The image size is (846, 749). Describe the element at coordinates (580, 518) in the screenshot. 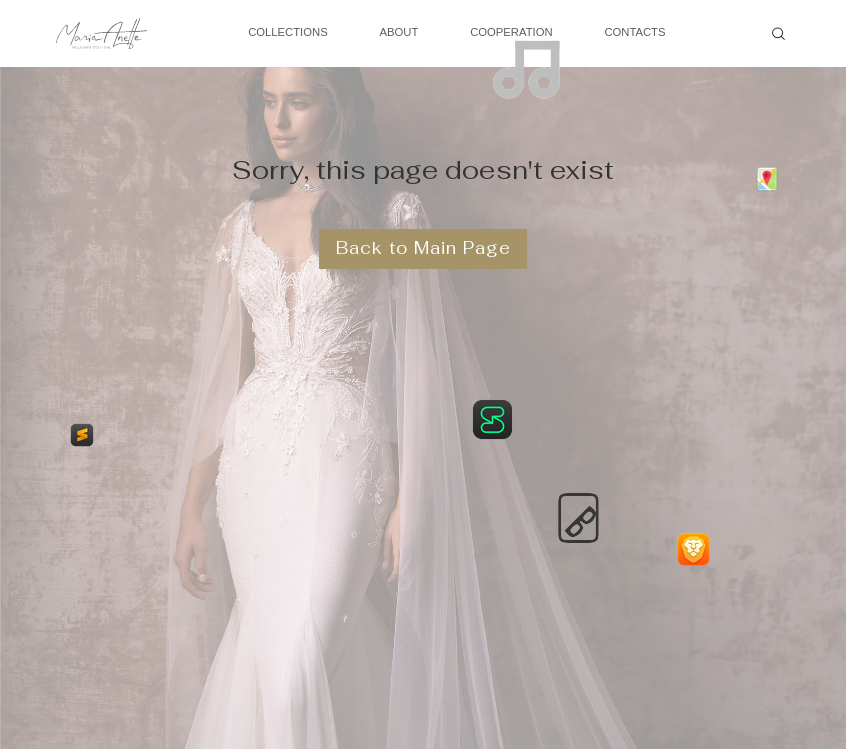

I see `open the documents app` at that location.